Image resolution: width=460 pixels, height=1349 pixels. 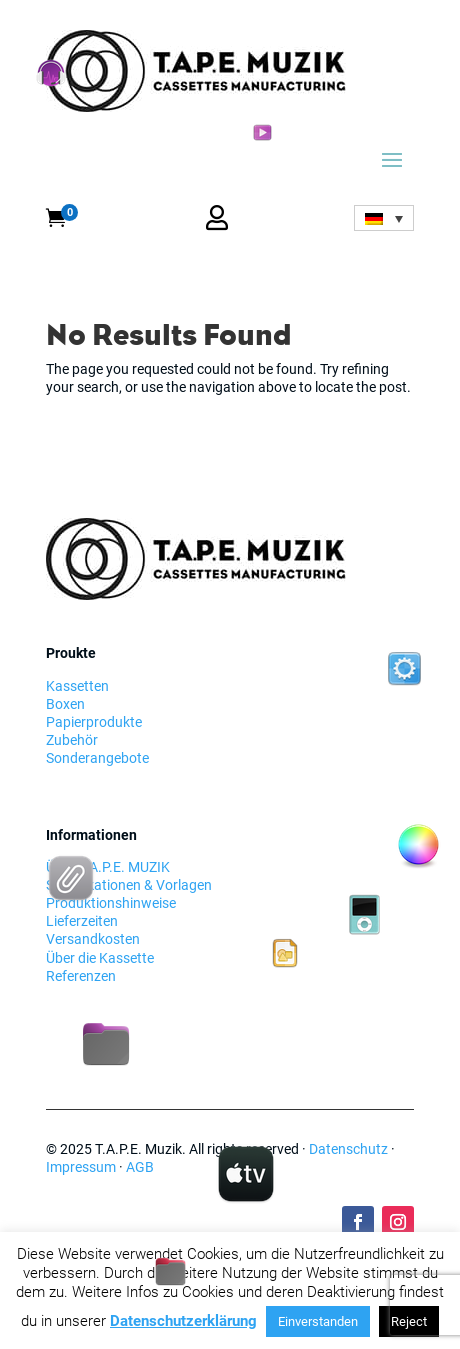 What do you see at coordinates (418, 844) in the screenshot?
I see `customize profile background color` at bounding box center [418, 844].